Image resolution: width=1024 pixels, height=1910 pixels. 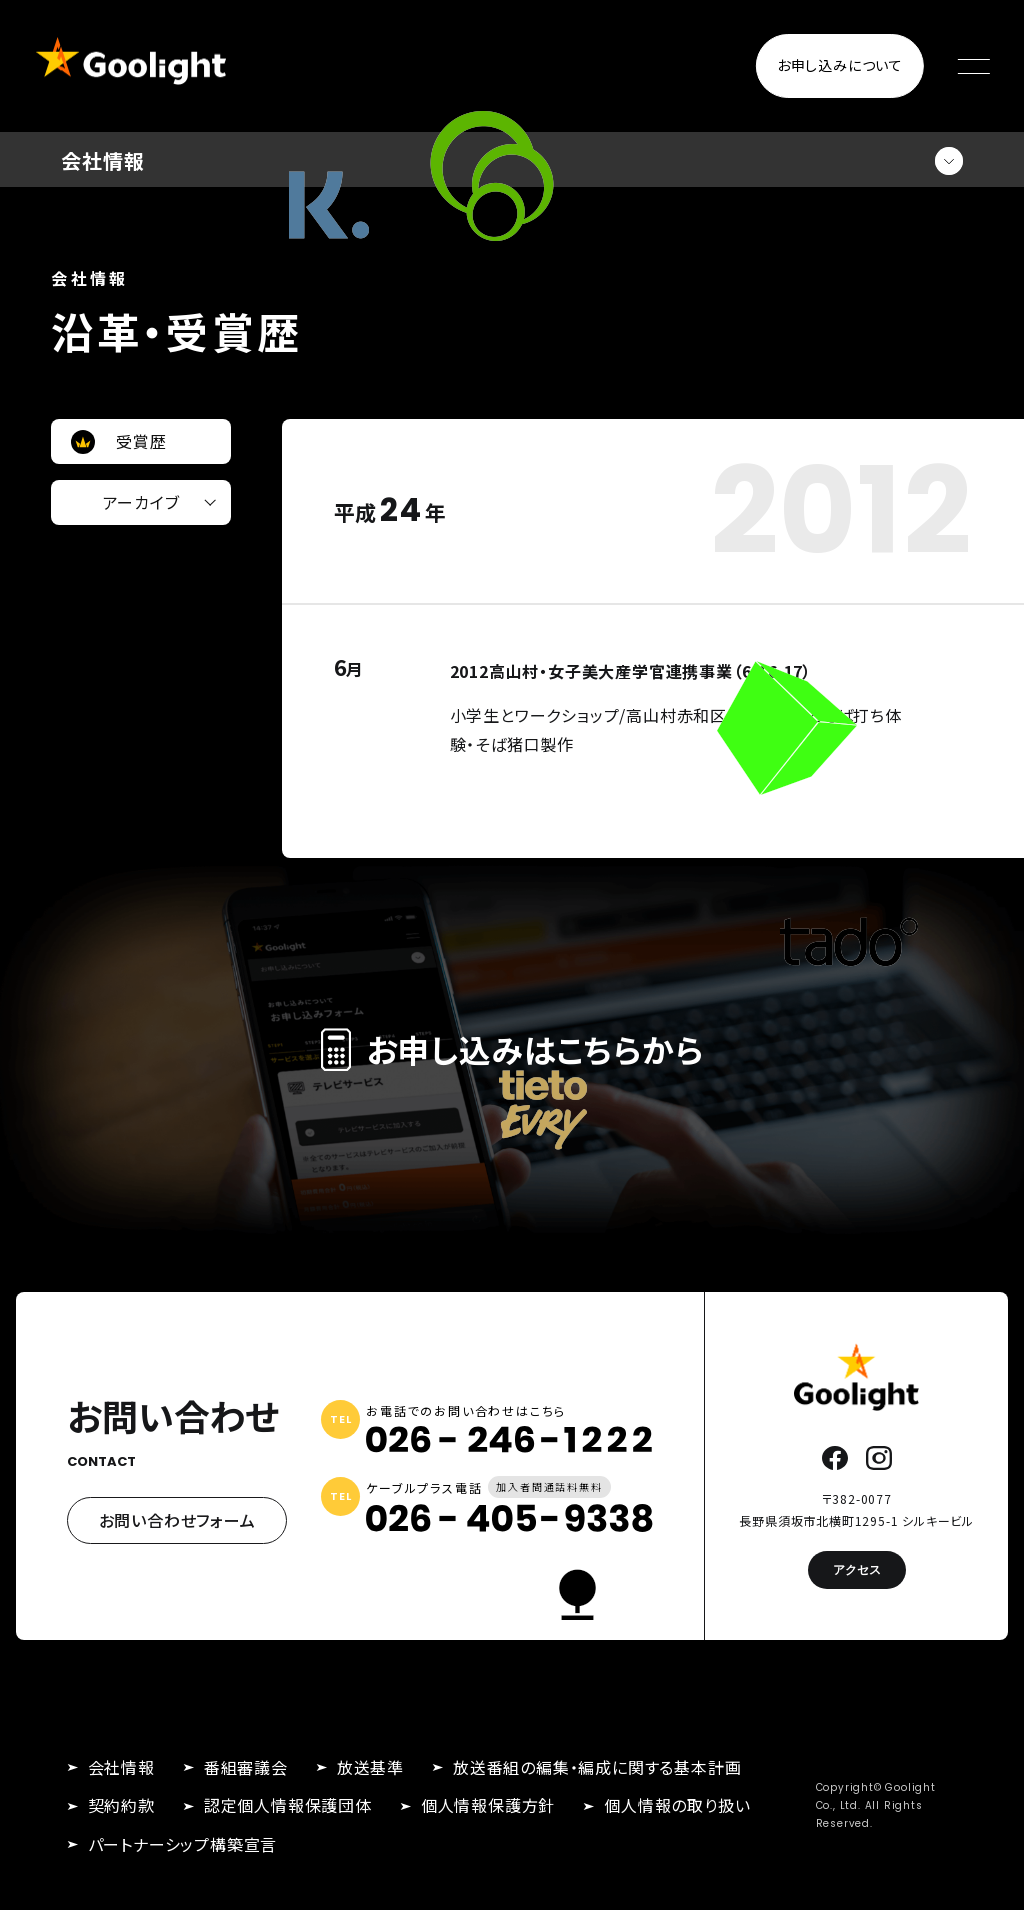 What do you see at coordinates (849, 942) in the screenshot?
I see `tado° smart home app logo` at bounding box center [849, 942].